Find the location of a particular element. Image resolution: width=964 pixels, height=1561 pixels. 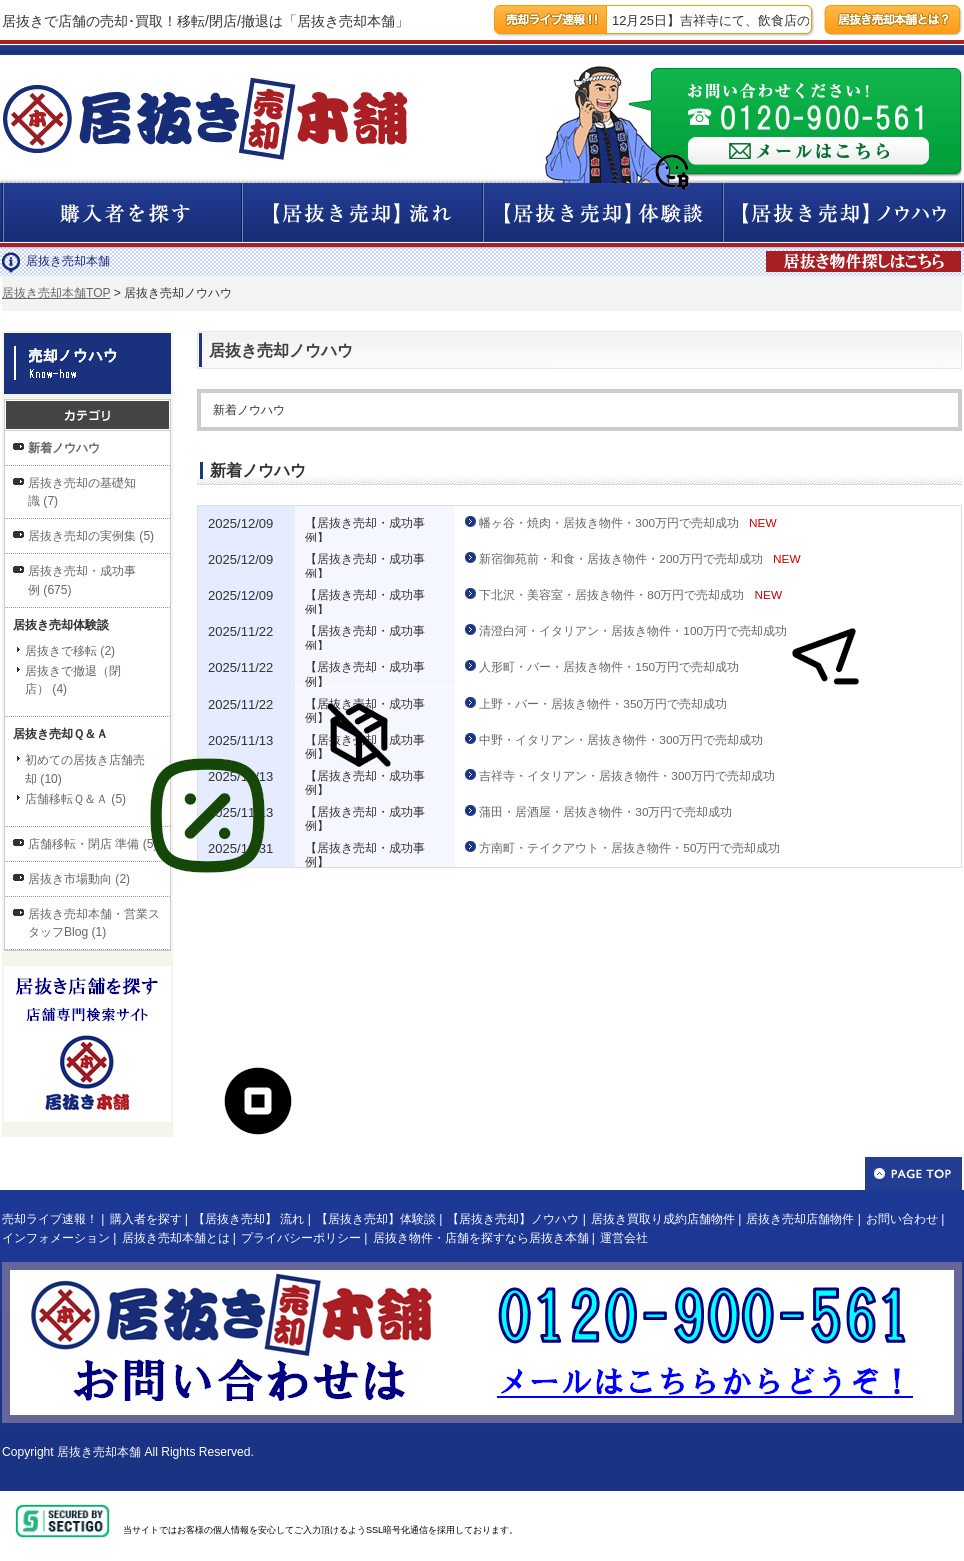

item is unavailable or out of stock is located at coordinates (359, 735).